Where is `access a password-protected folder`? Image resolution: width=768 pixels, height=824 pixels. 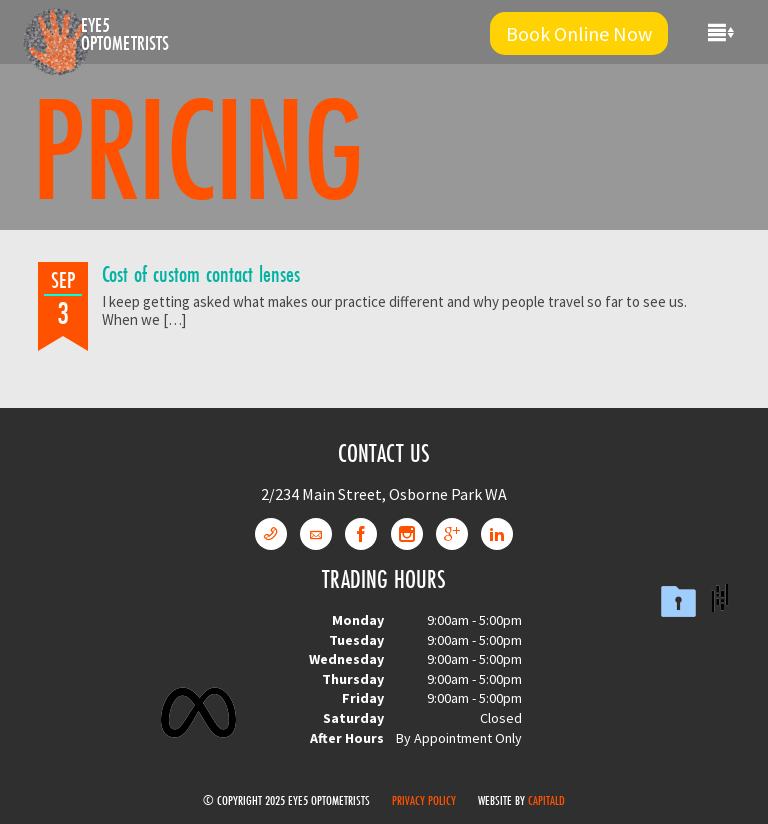
access a password-protected folder is located at coordinates (678, 601).